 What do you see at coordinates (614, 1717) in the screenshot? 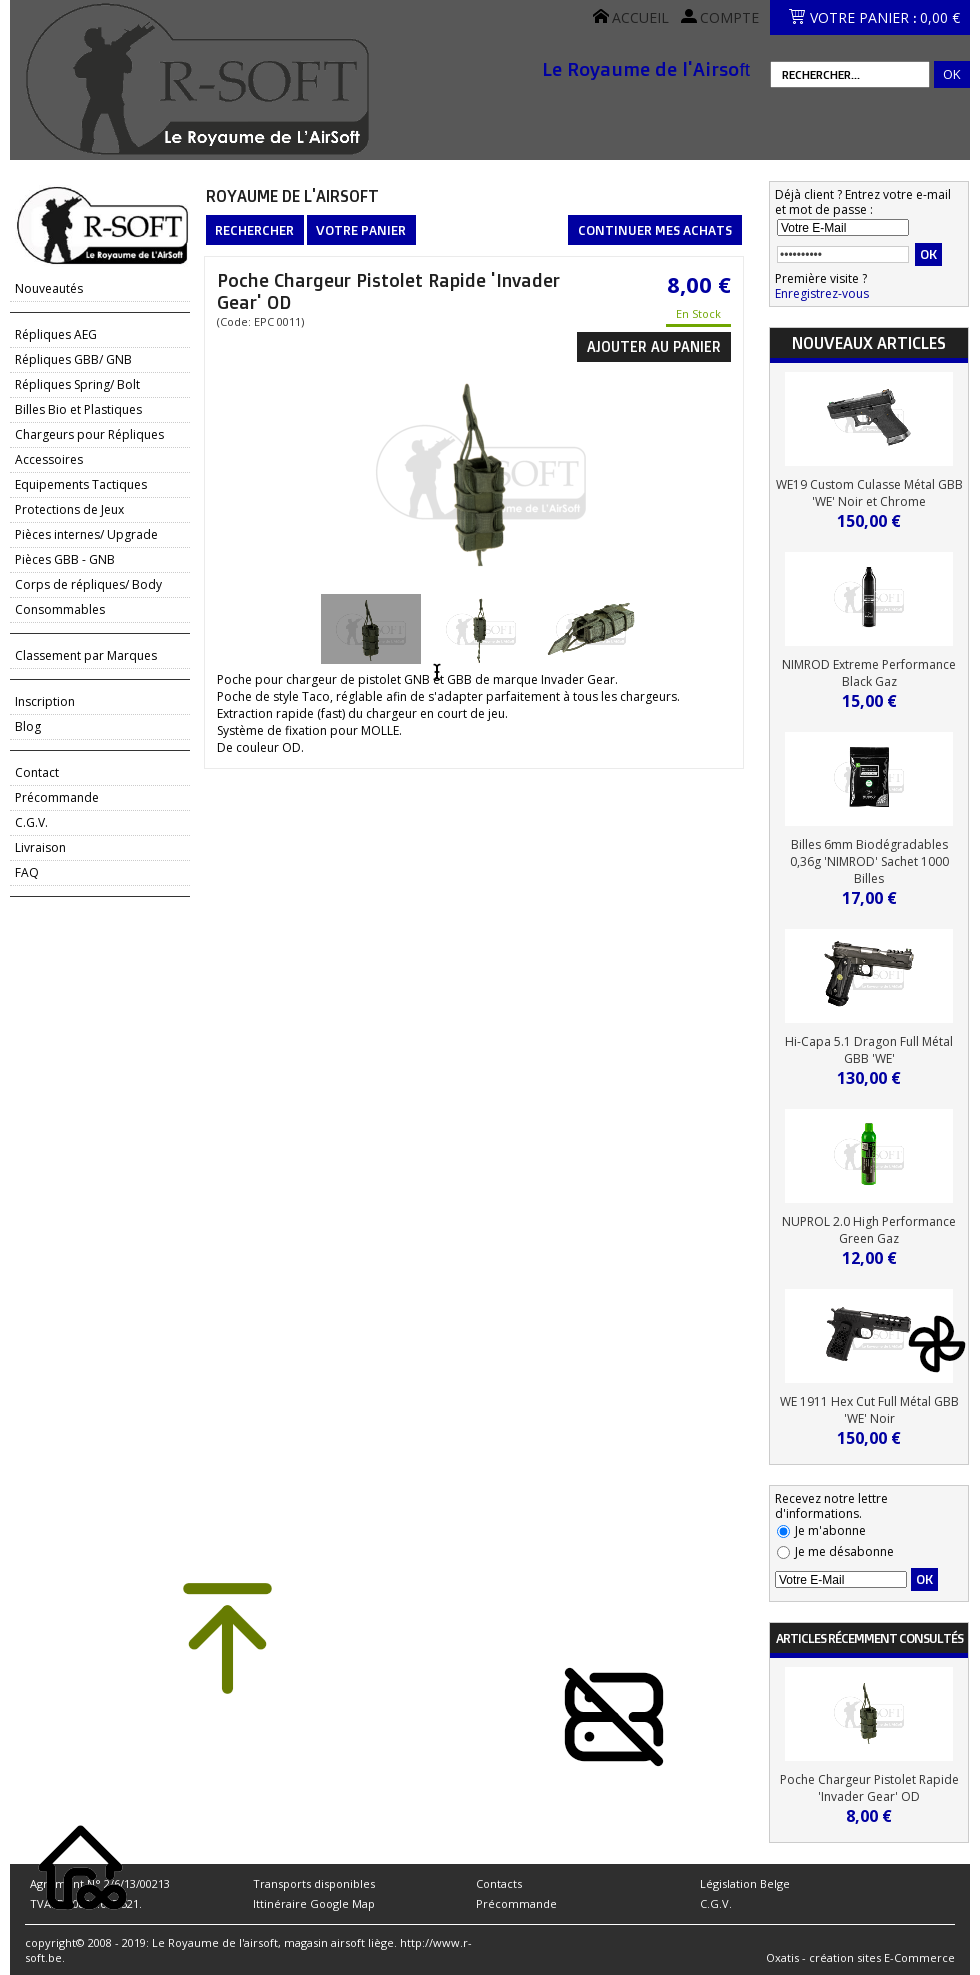
I see `server is offline or unavailable` at bounding box center [614, 1717].